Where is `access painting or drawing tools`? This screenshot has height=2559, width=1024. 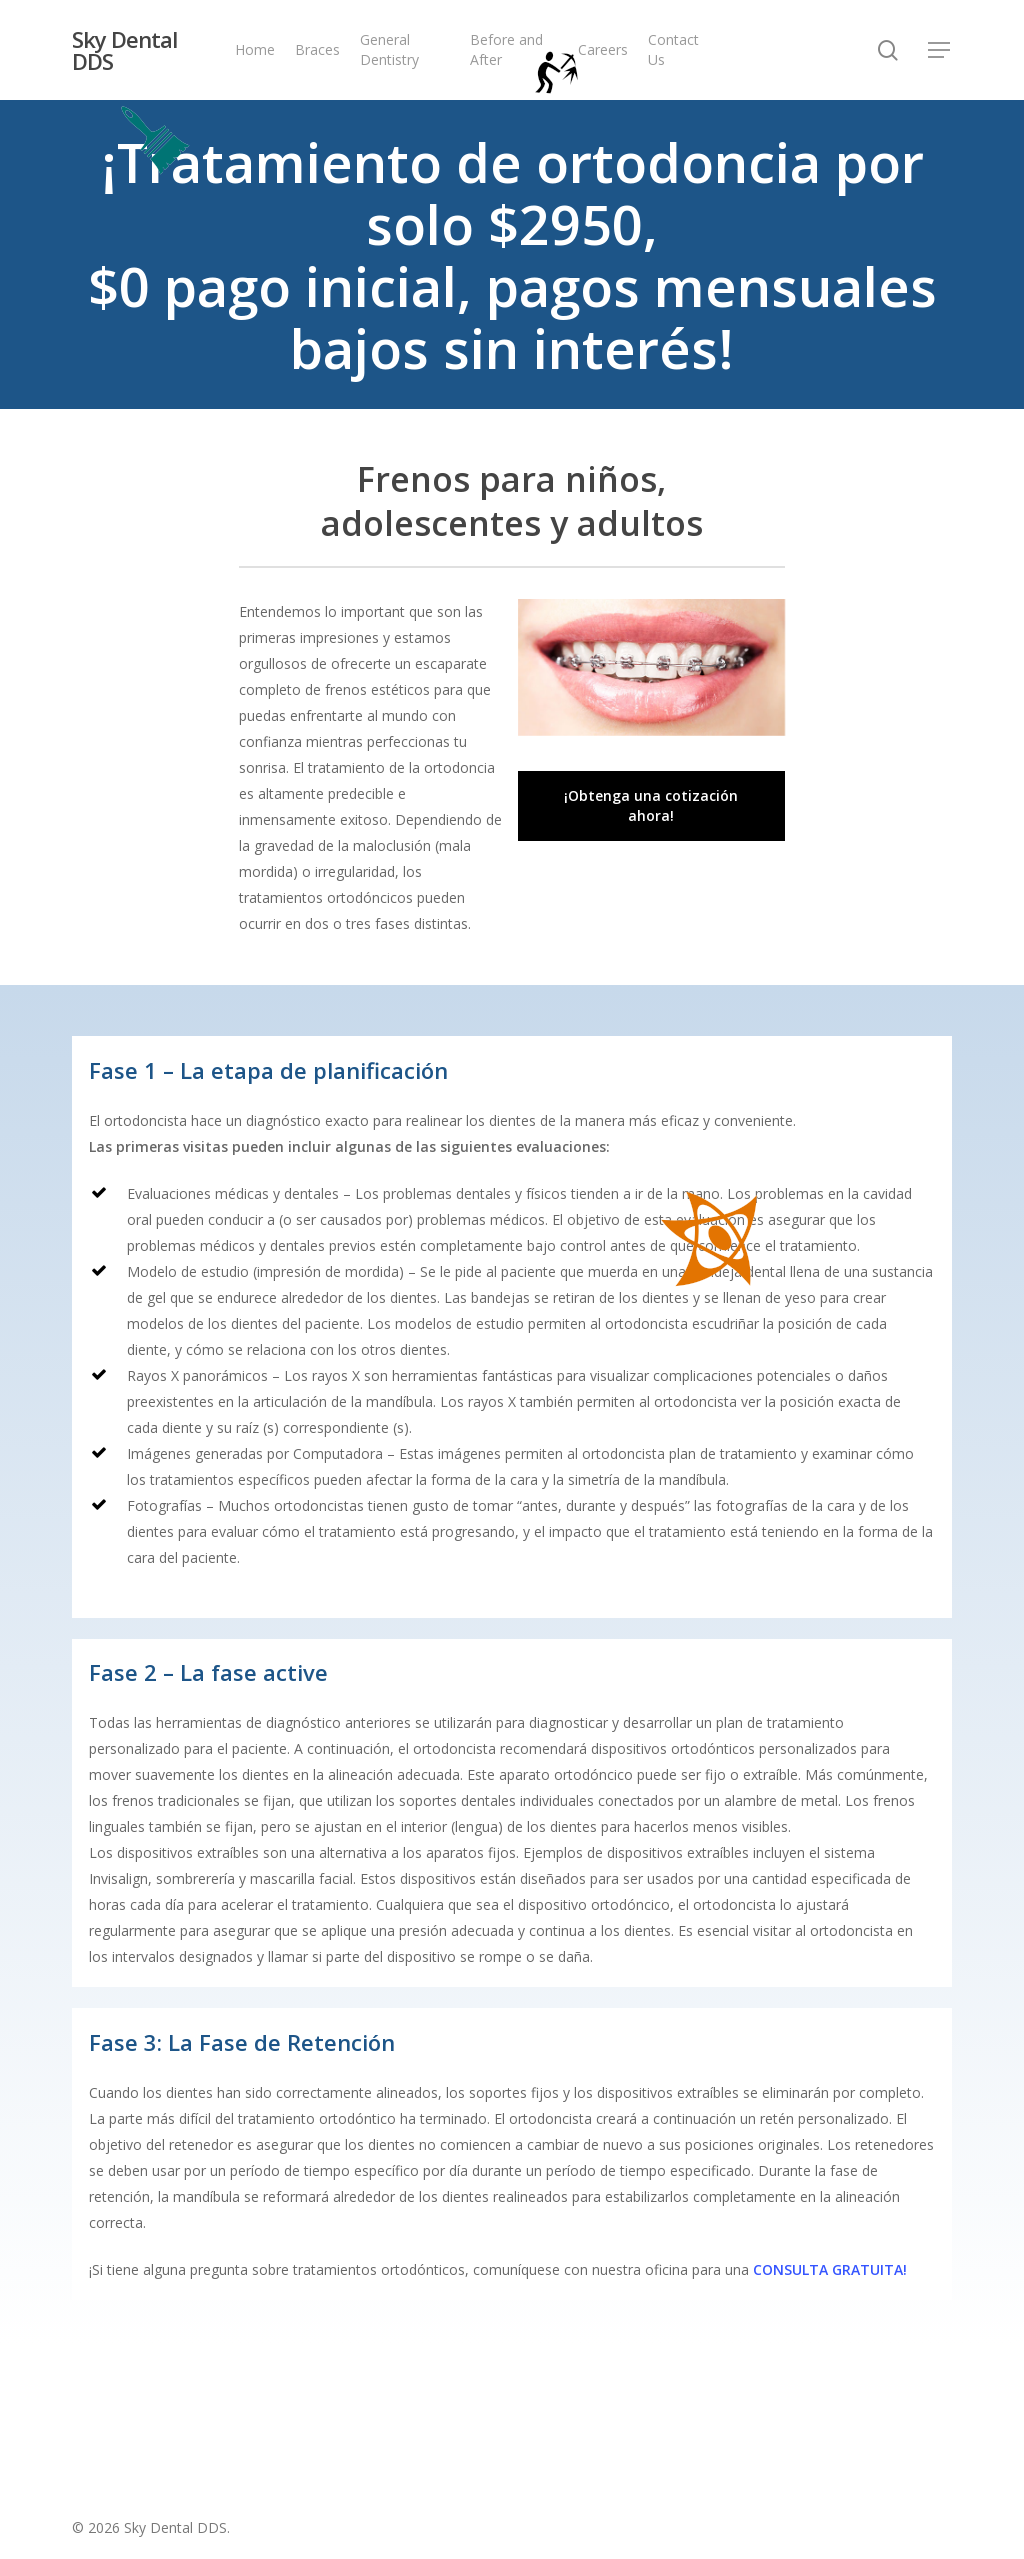
access painting or drawing tools is located at coordinates (155, 140).